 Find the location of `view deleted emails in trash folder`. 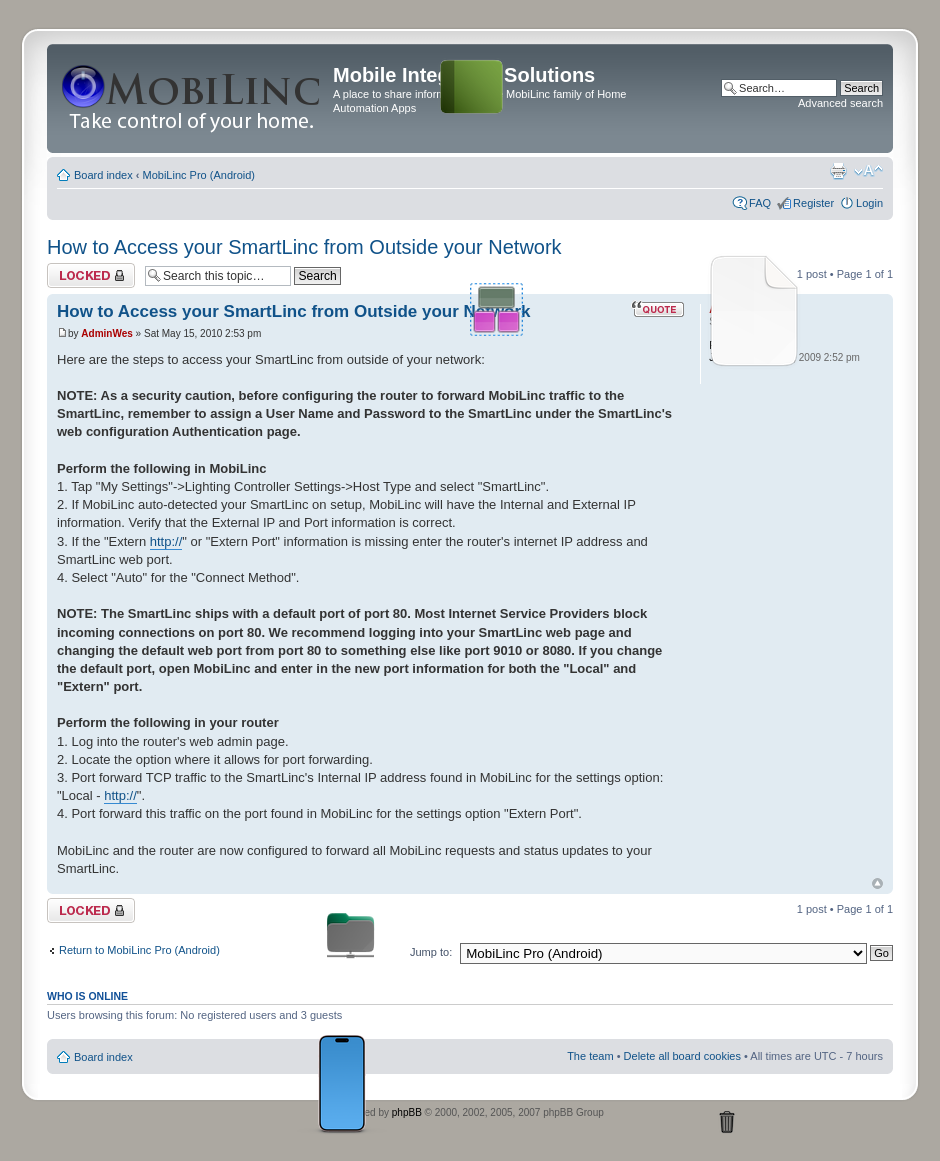

view deleted emails in trash folder is located at coordinates (727, 1122).